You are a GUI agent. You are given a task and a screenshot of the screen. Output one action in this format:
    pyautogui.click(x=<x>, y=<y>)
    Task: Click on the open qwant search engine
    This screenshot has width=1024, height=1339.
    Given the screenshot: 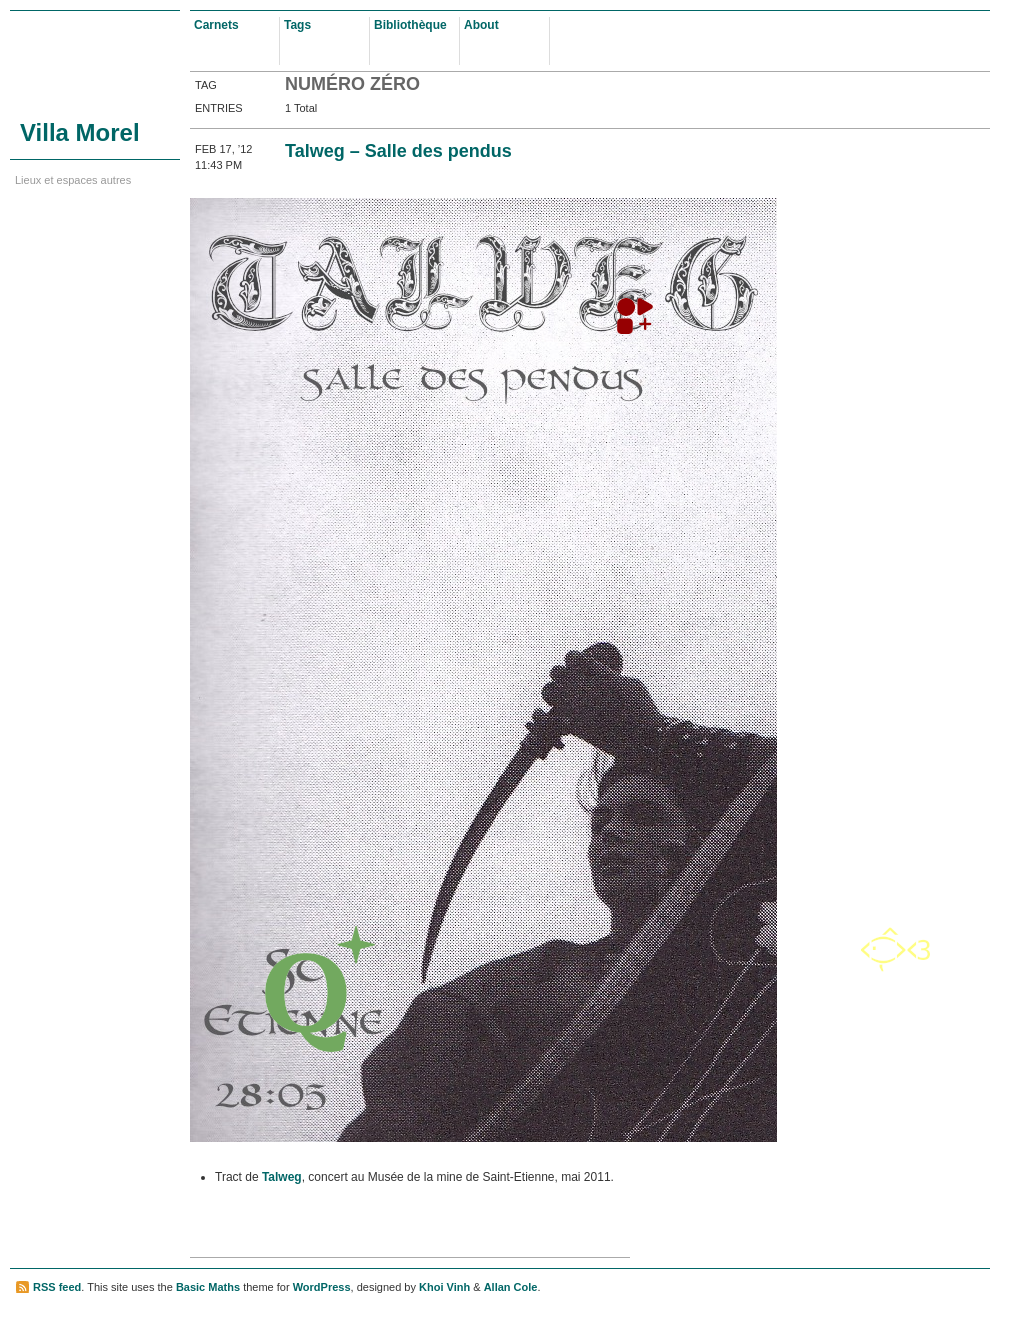 What is the action you would take?
    pyautogui.click(x=320, y=989)
    